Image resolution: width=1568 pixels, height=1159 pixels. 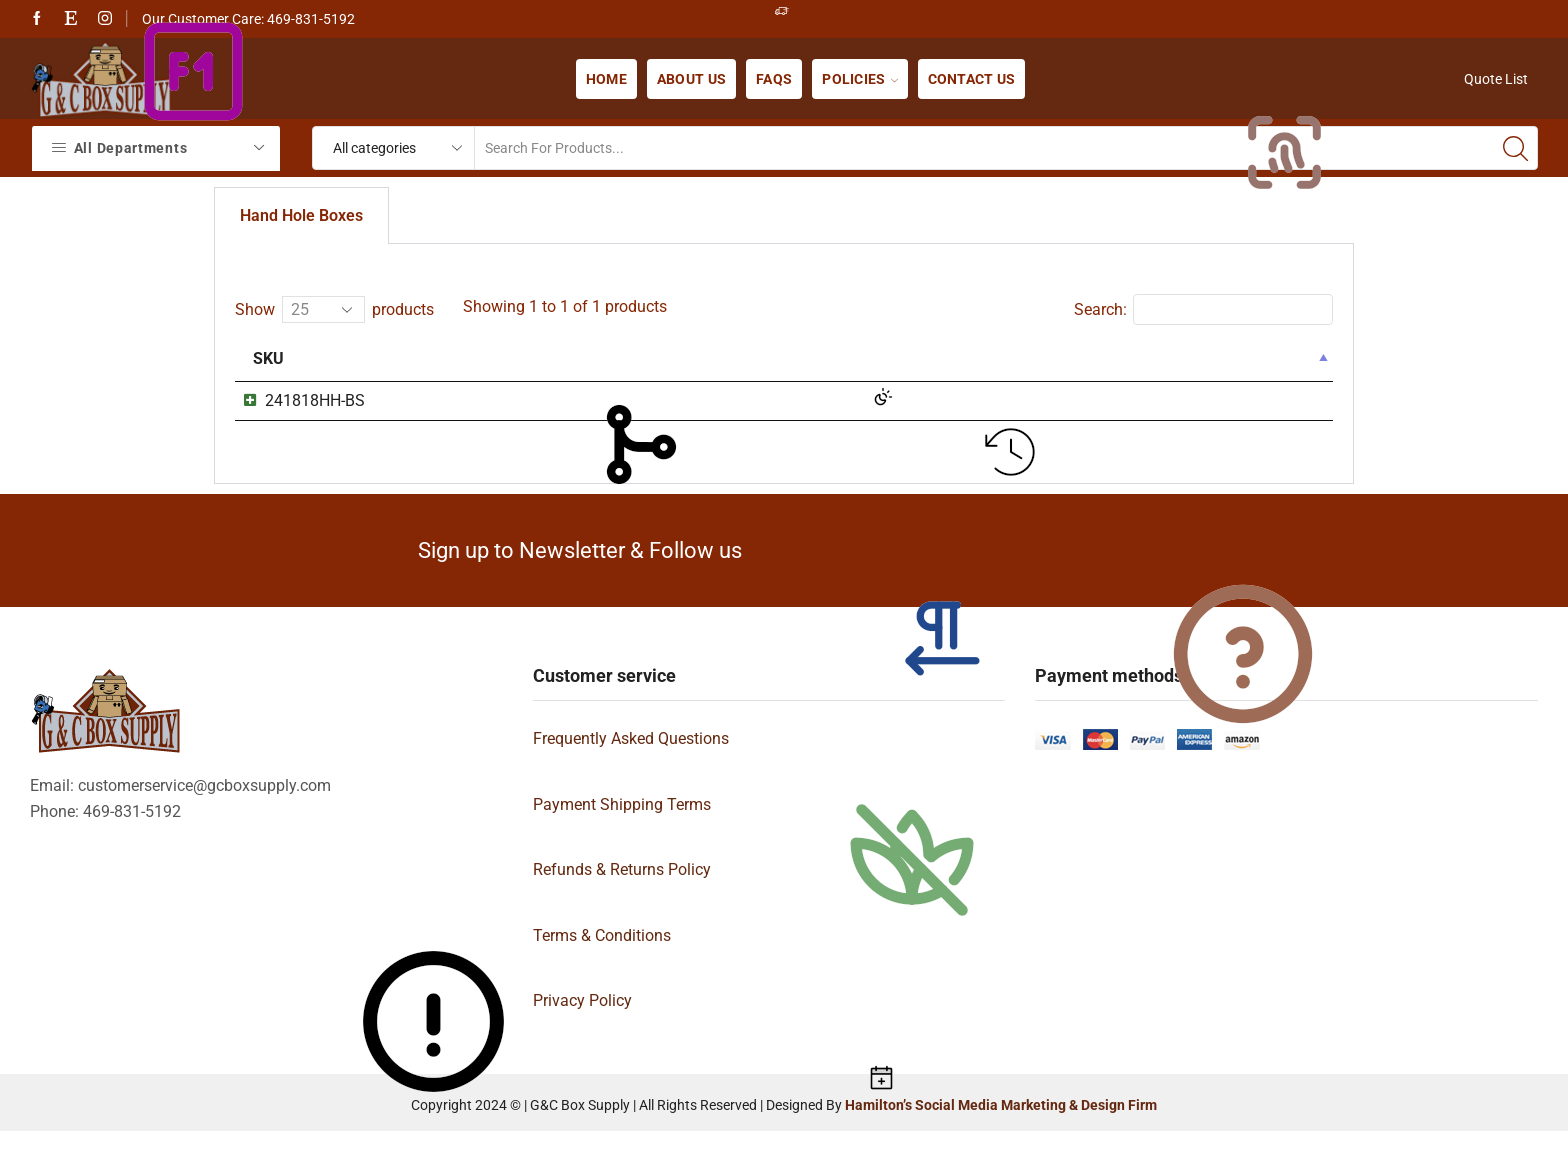 I want to click on decrease paragraph indent, so click(x=942, y=638).